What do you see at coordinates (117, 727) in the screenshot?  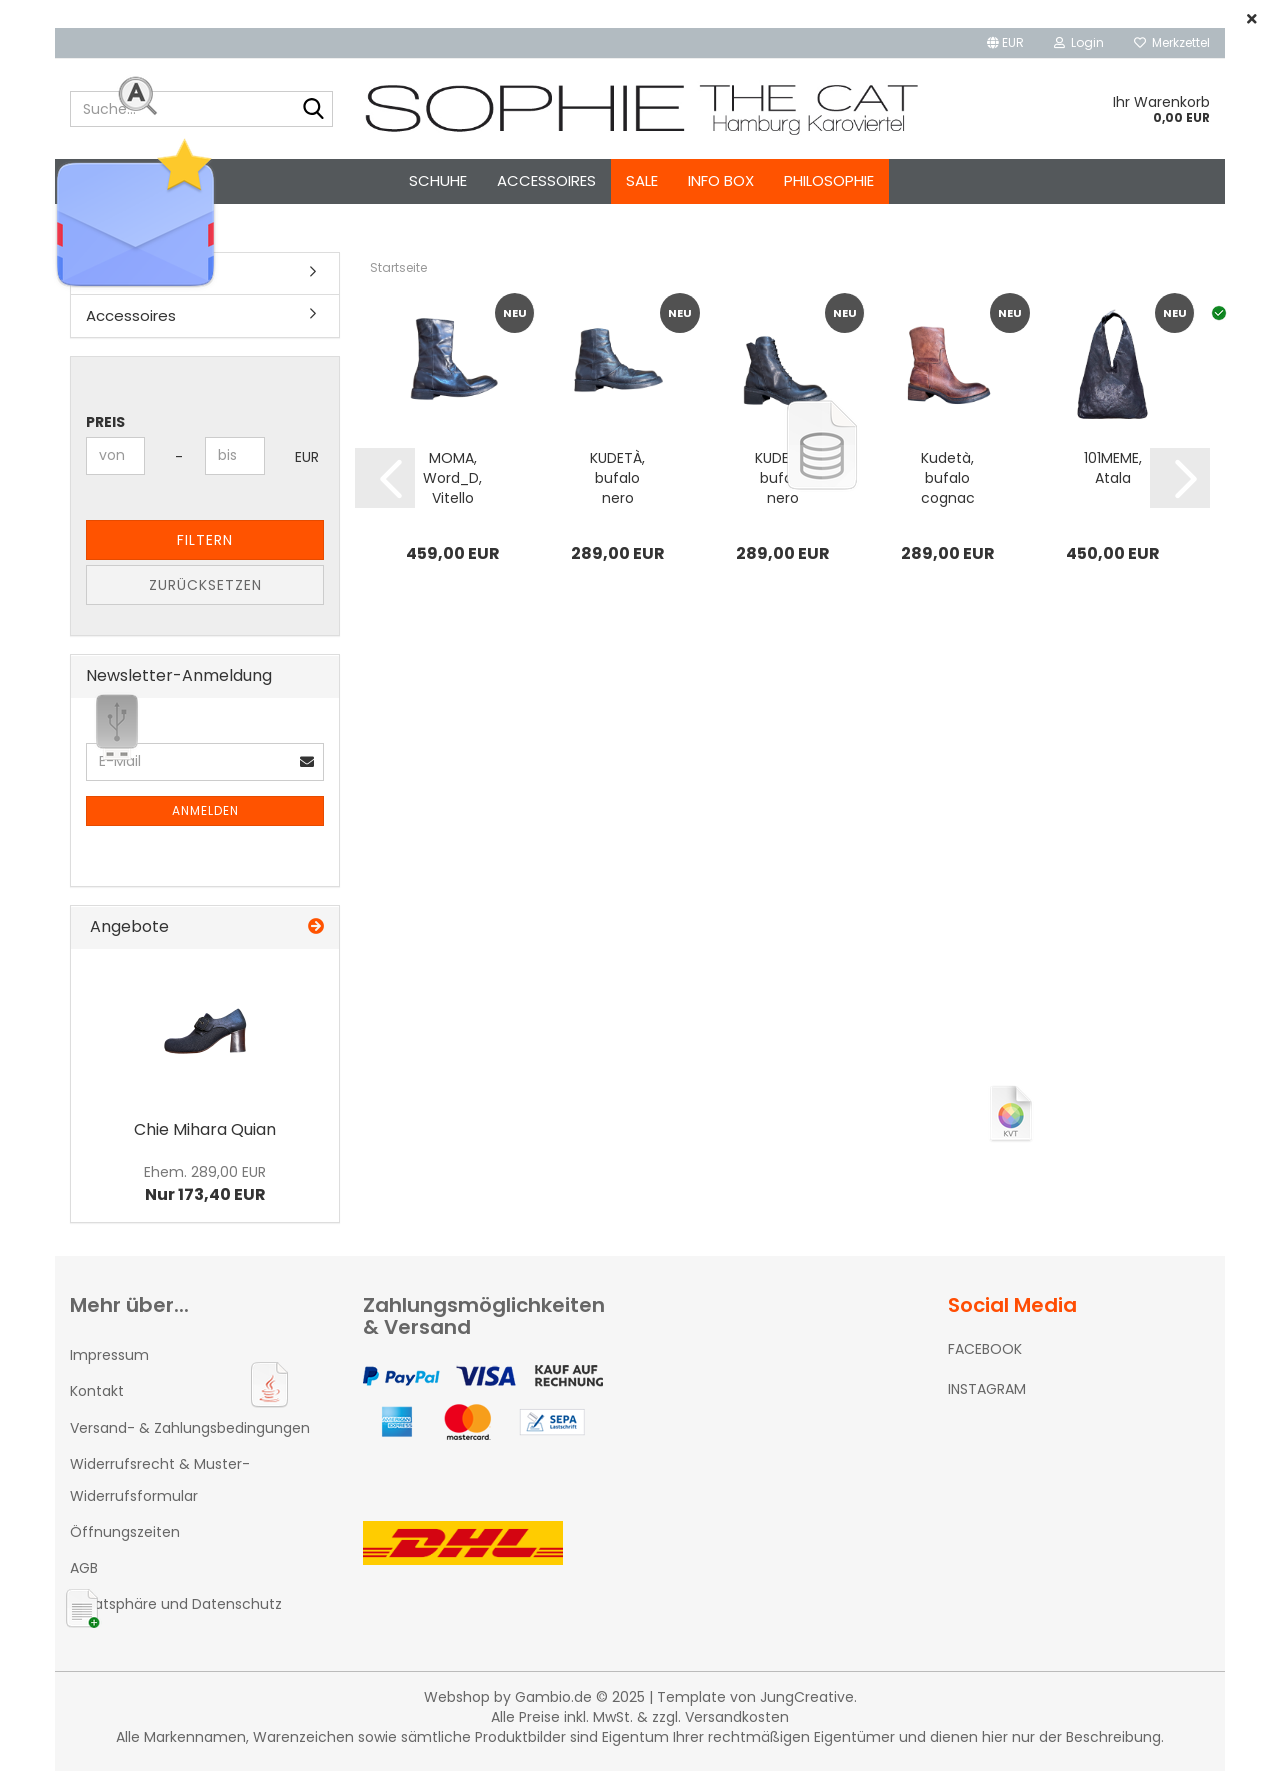 I see `access connected USB storage device` at bounding box center [117, 727].